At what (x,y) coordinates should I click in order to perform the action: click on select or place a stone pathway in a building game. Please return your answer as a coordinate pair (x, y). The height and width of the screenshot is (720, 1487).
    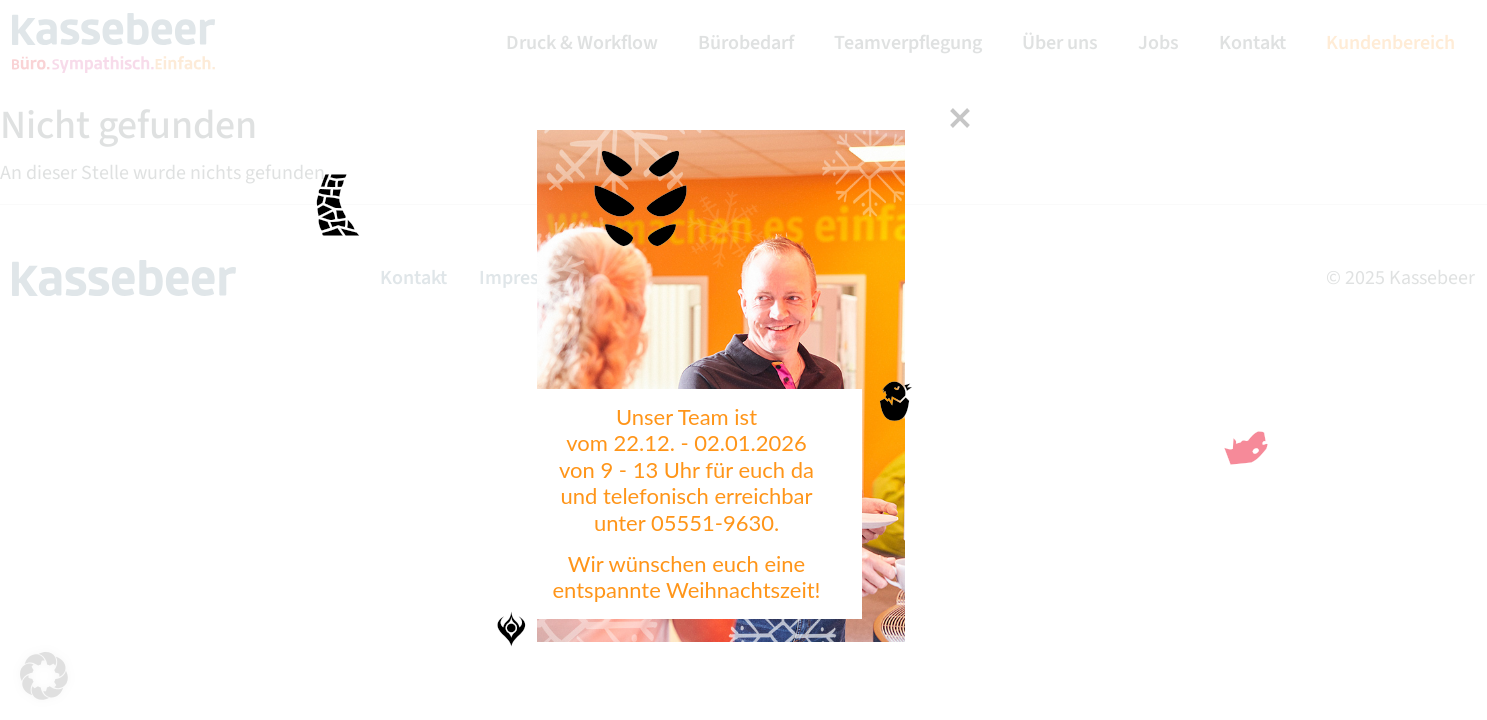
    Looking at the image, I should click on (338, 205).